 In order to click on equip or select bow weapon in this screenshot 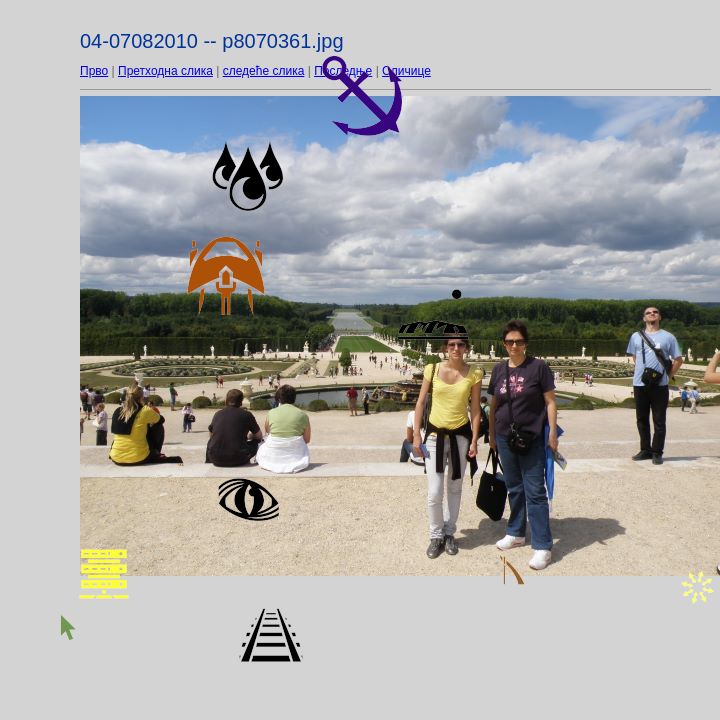, I will do `click(508, 569)`.